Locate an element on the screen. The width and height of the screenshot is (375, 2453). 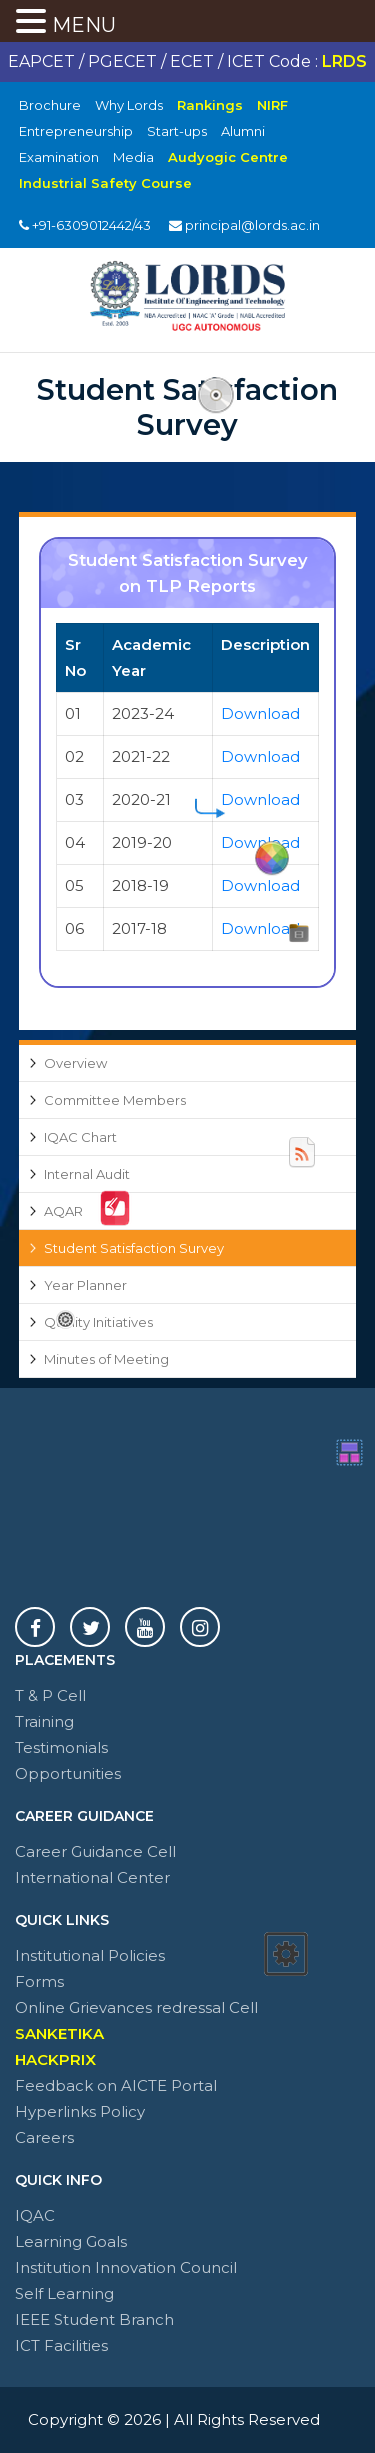
open your videos folder is located at coordinates (299, 933).